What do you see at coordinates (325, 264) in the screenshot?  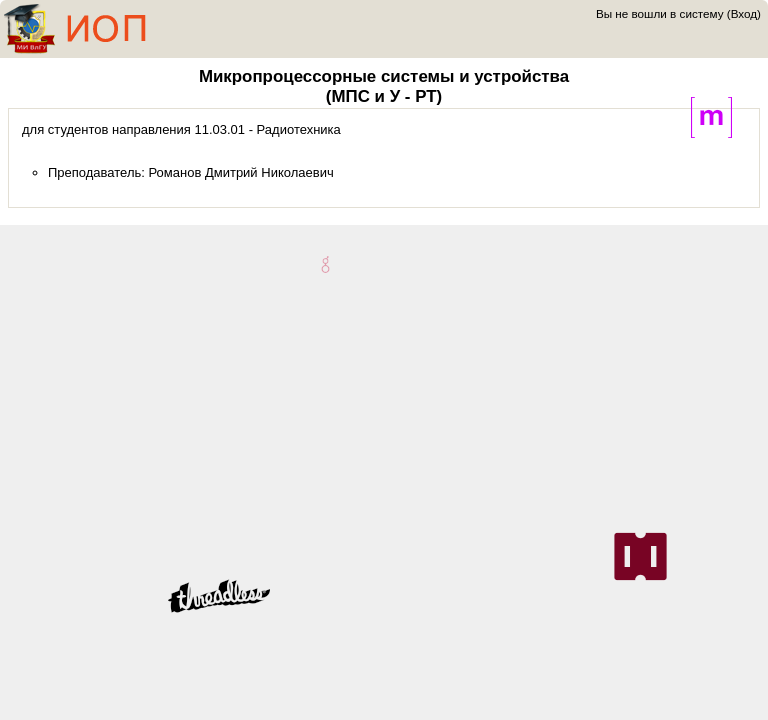 I see `greenhouse recruiting software logo` at bounding box center [325, 264].